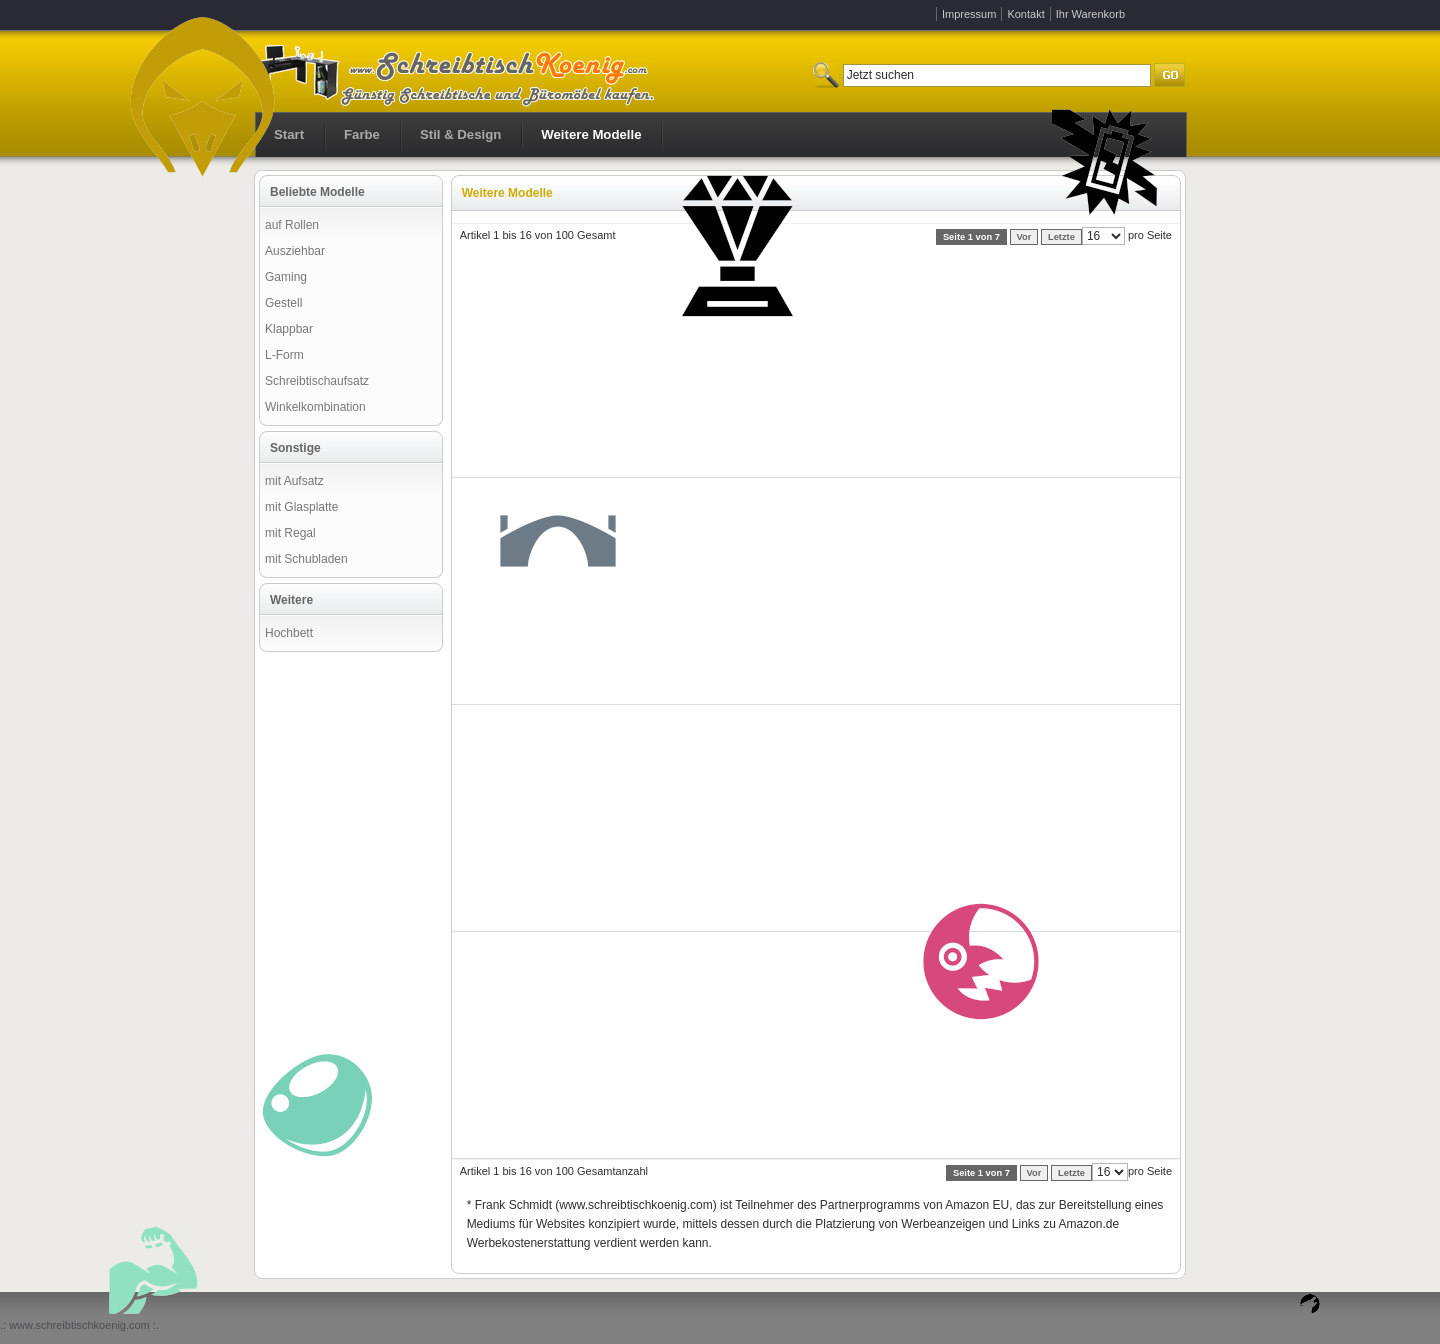 This screenshot has width=1440, height=1344. I want to click on hatch or incubate a creature in gameplay, so click(317, 1106).